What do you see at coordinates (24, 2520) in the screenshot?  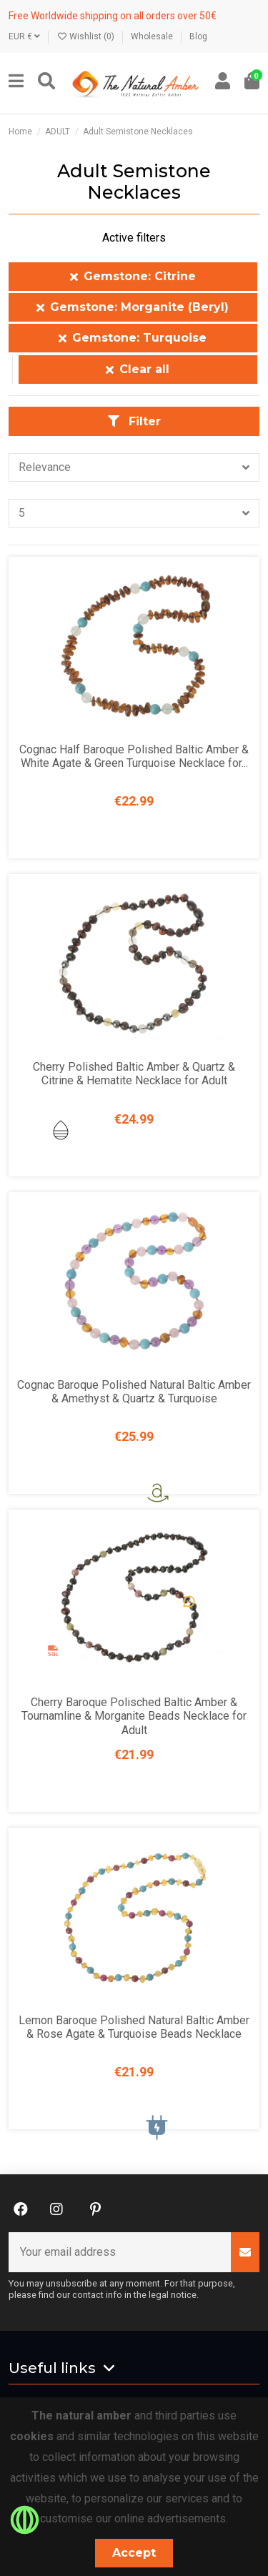 I see `view longitude or meridian lines on a map` at bounding box center [24, 2520].